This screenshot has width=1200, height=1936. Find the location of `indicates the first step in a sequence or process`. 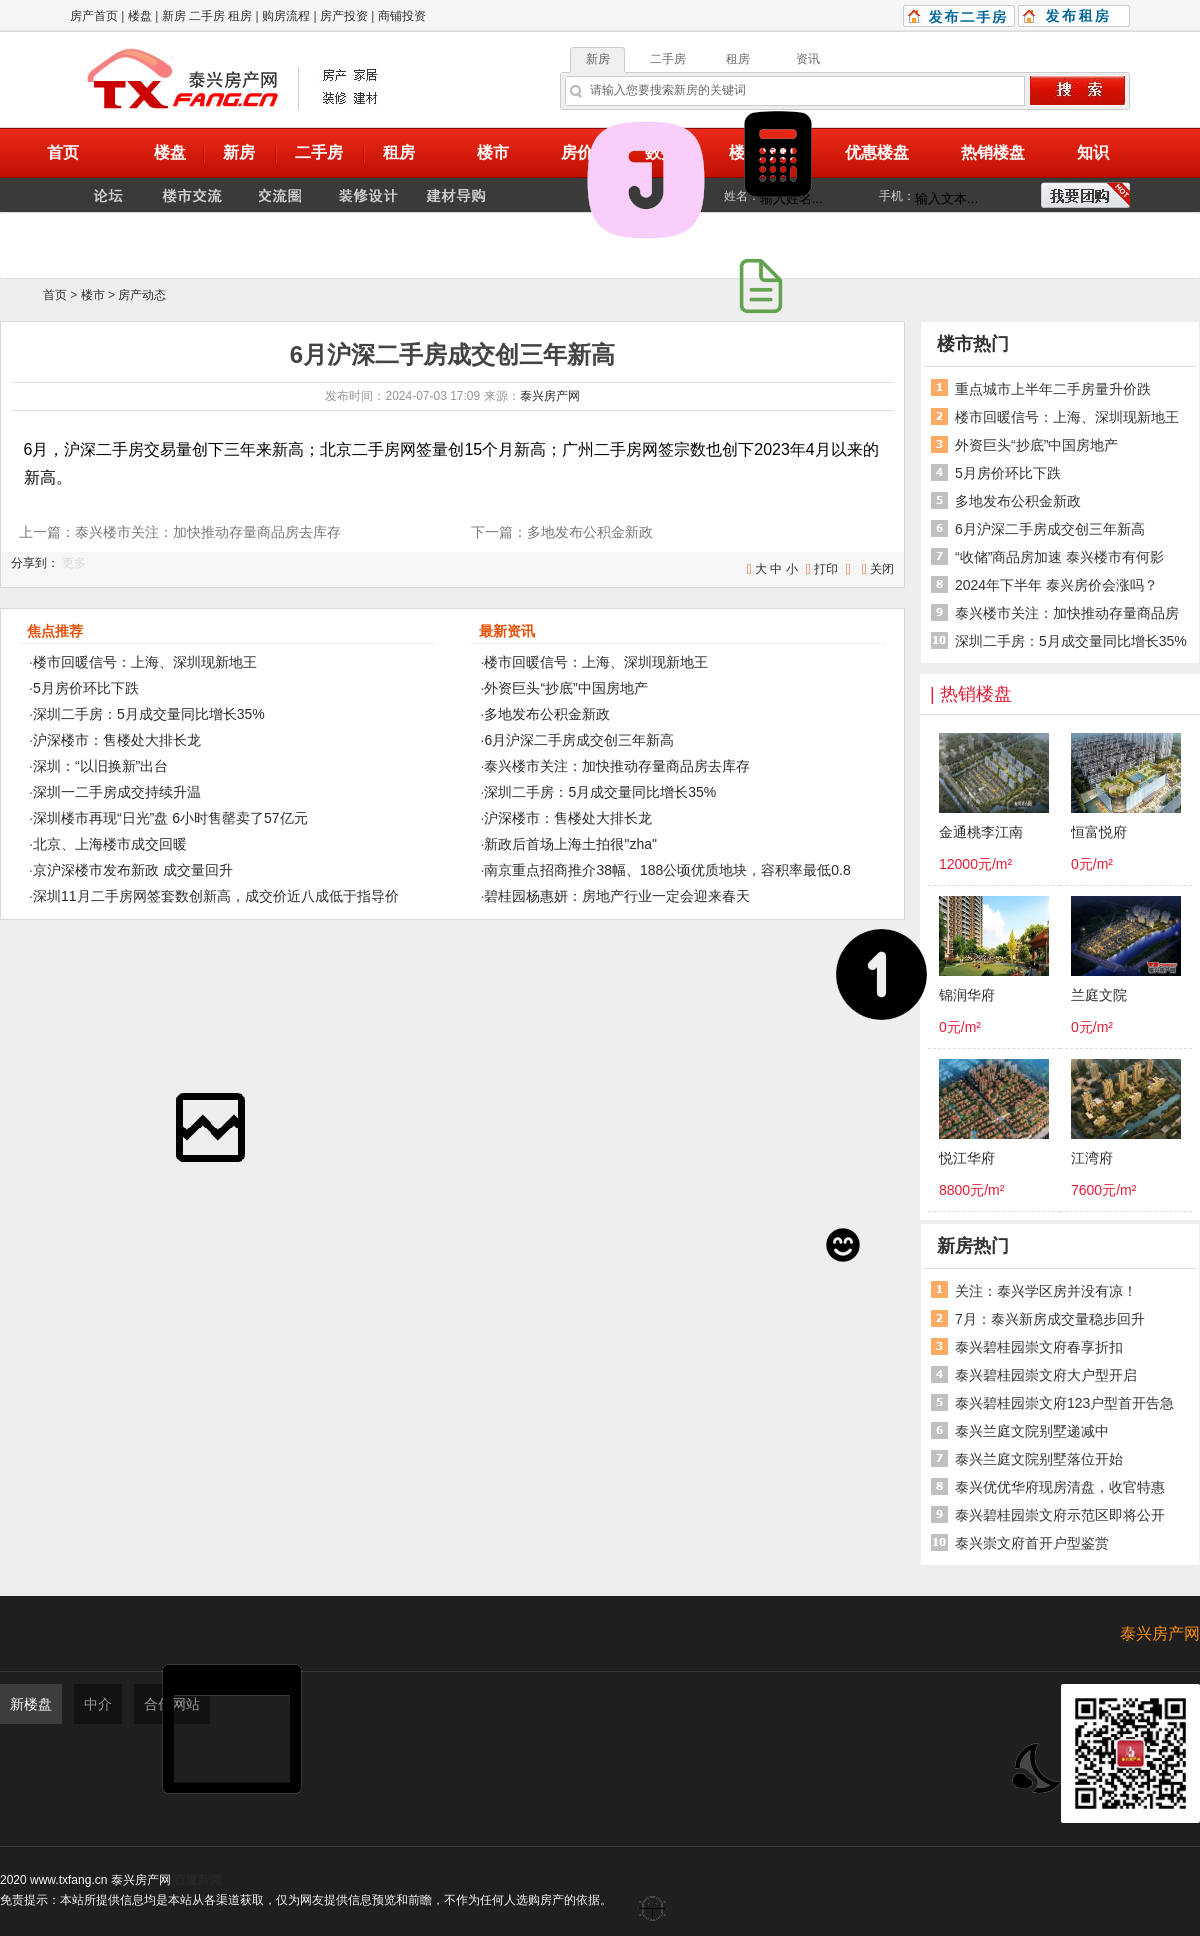

indicates the first step in a sequence or process is located at coordinates (881, 974).